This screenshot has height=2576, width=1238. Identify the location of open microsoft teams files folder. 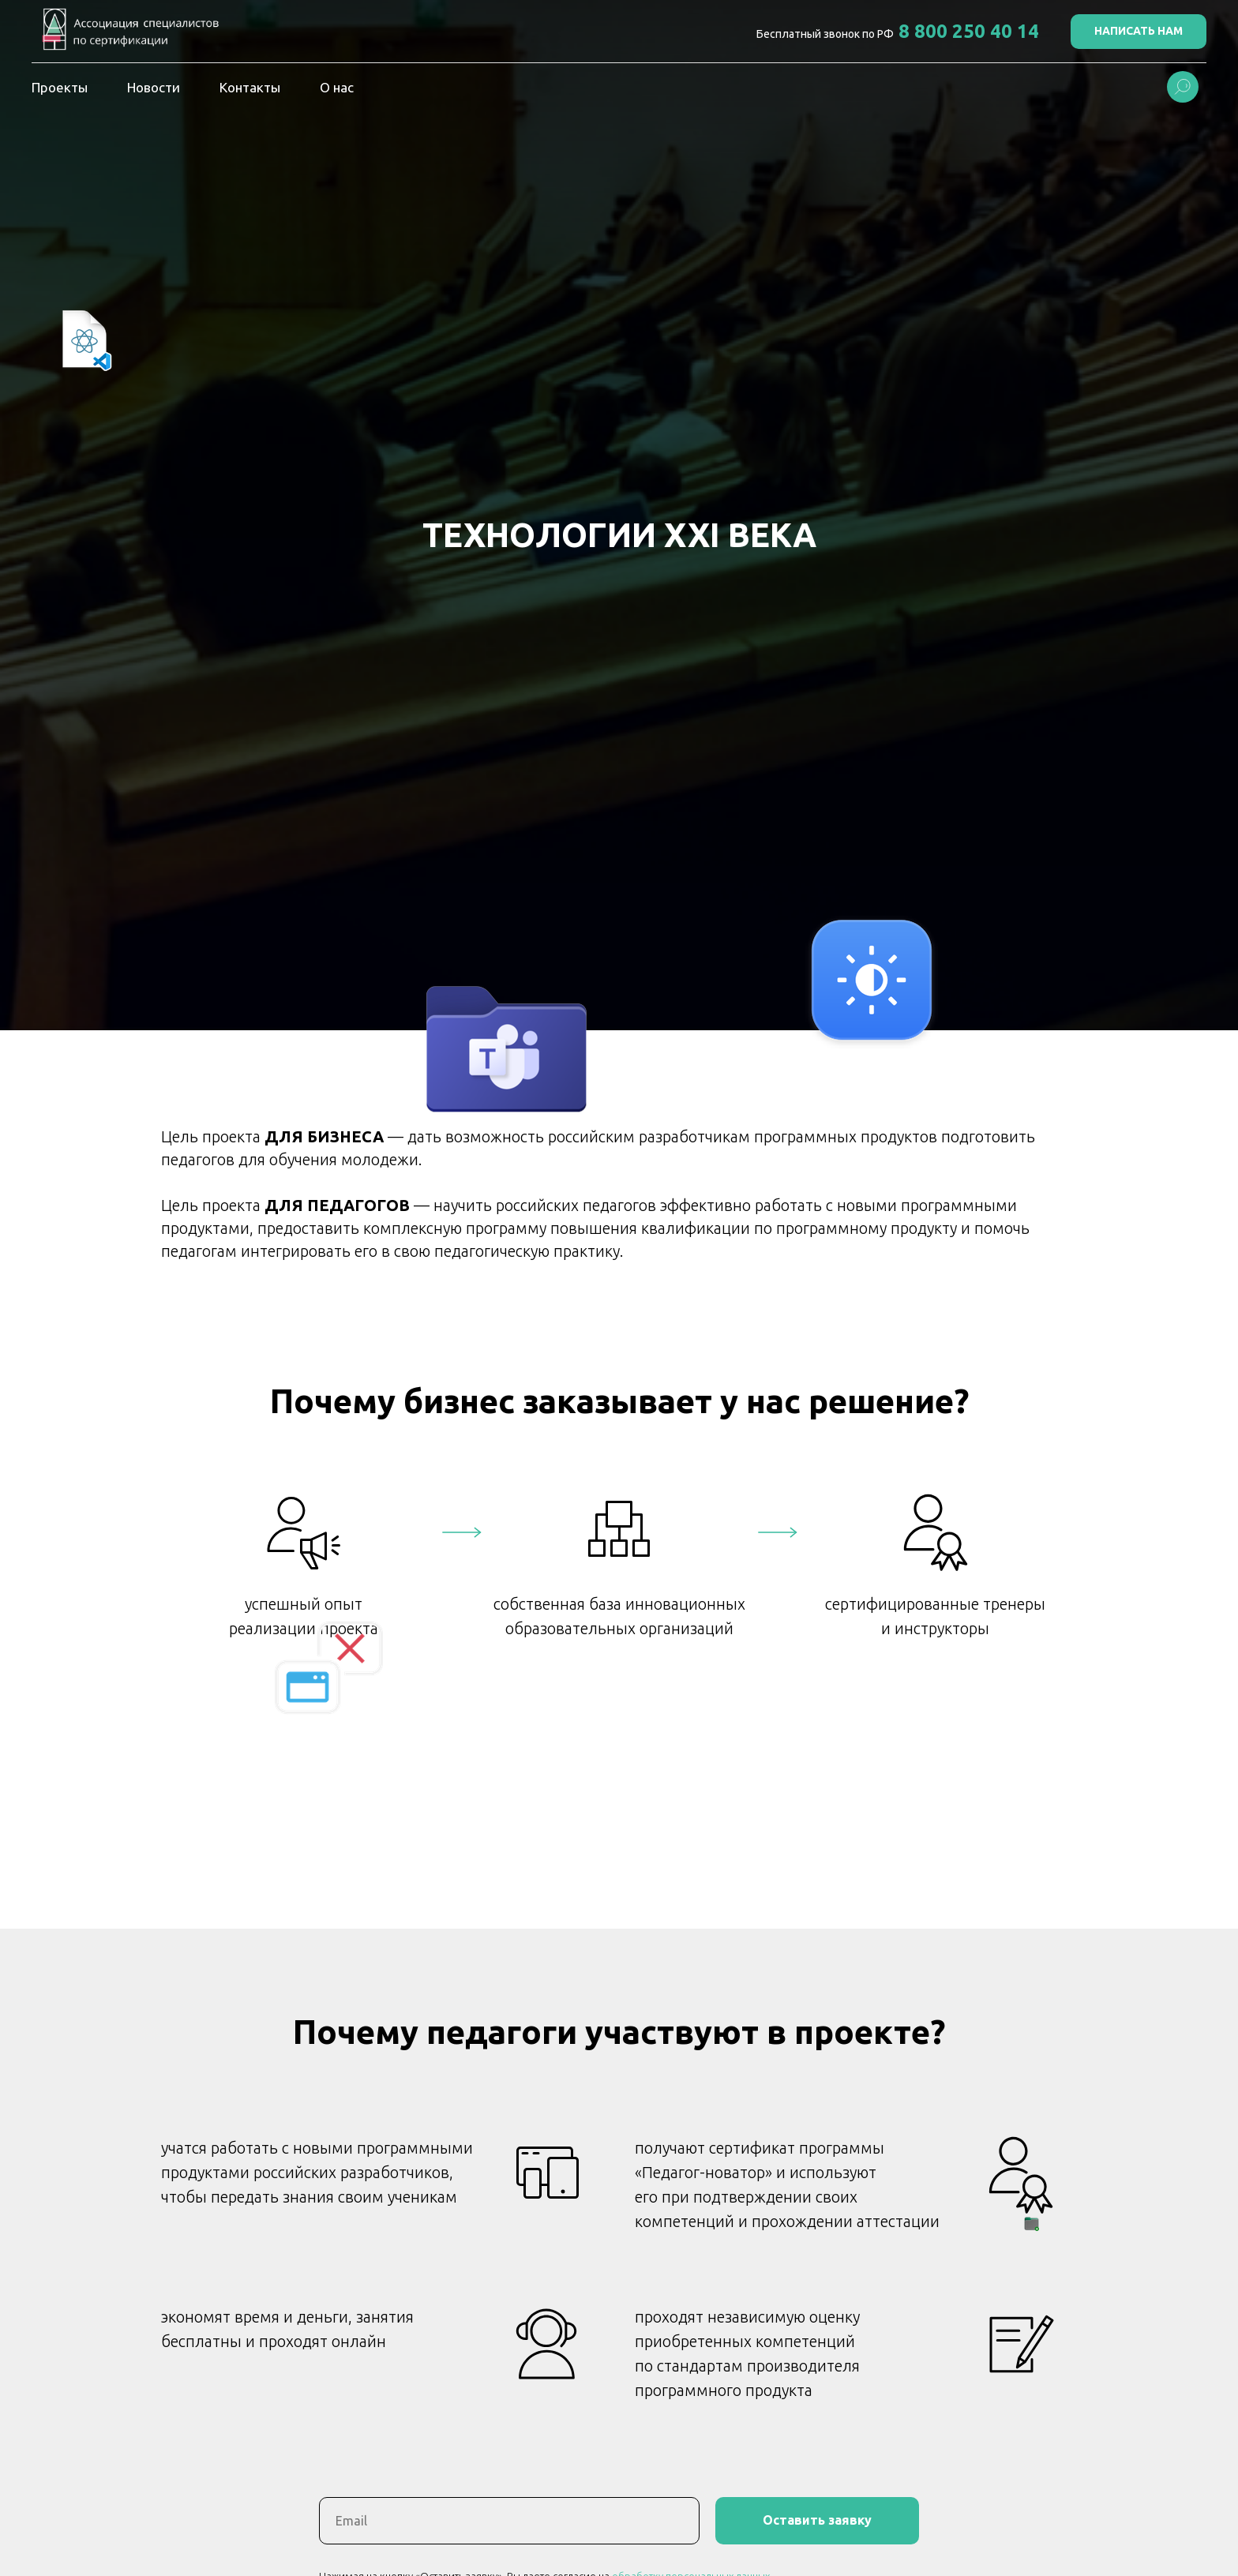
(505, 1053).